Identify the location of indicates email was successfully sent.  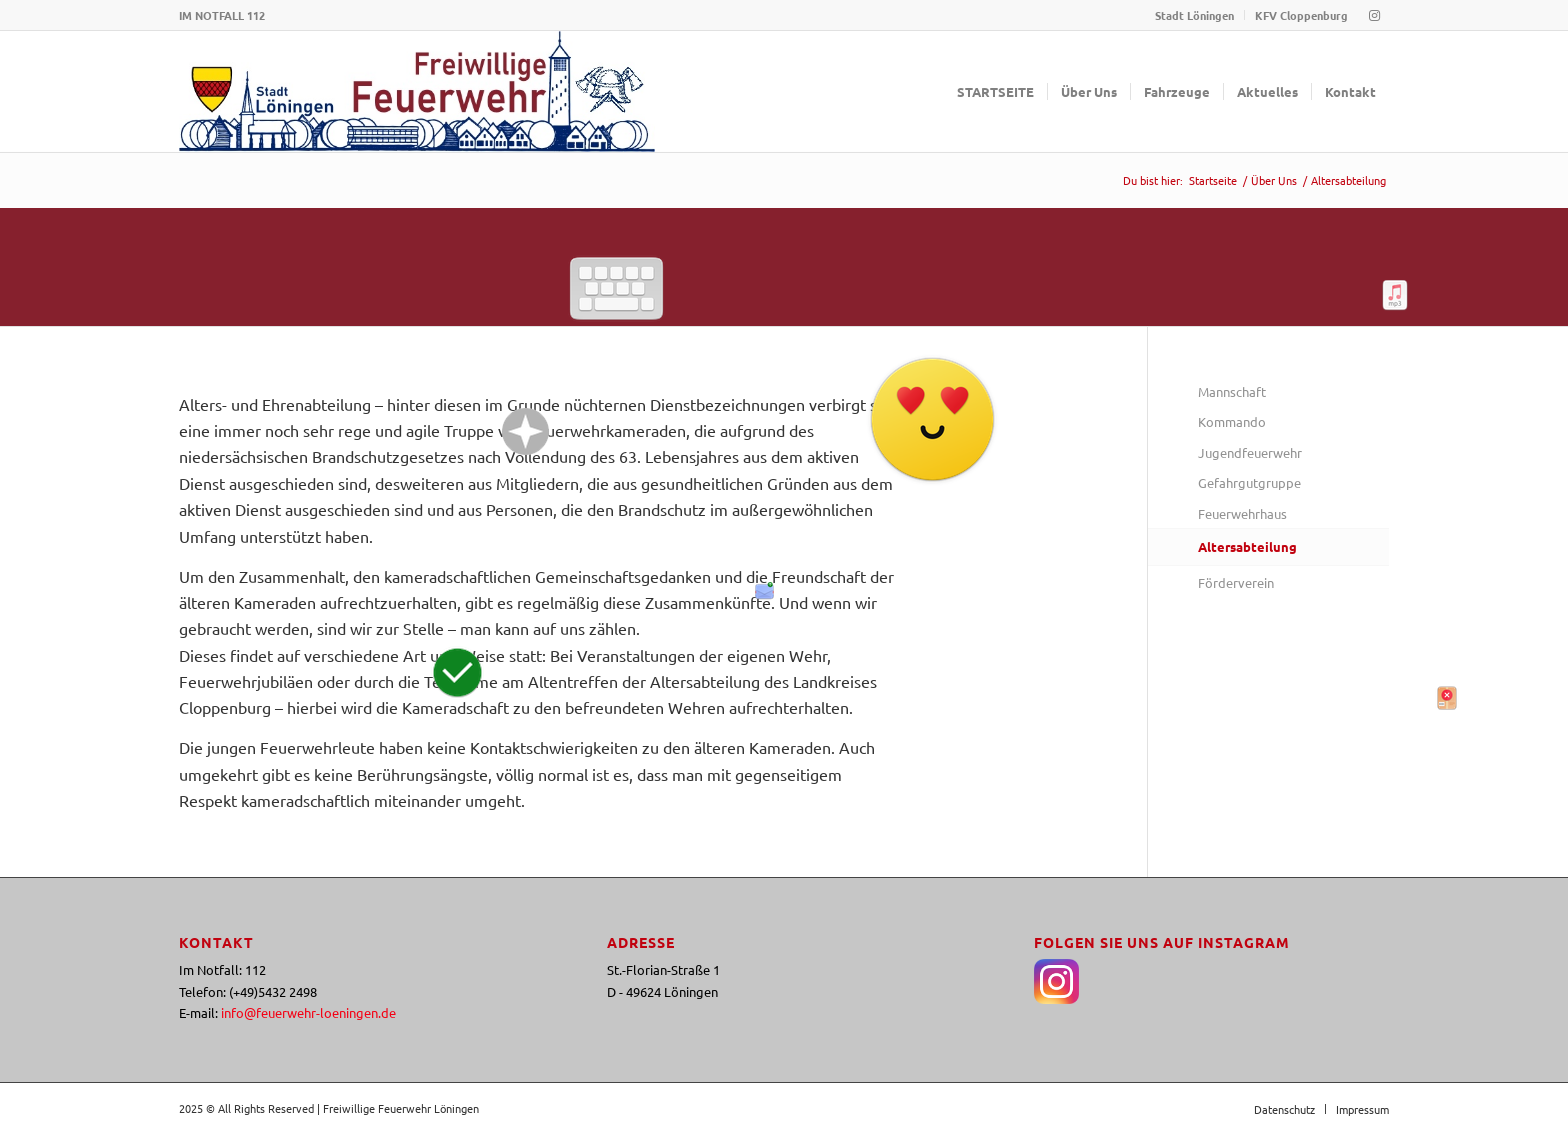
(764, 591).